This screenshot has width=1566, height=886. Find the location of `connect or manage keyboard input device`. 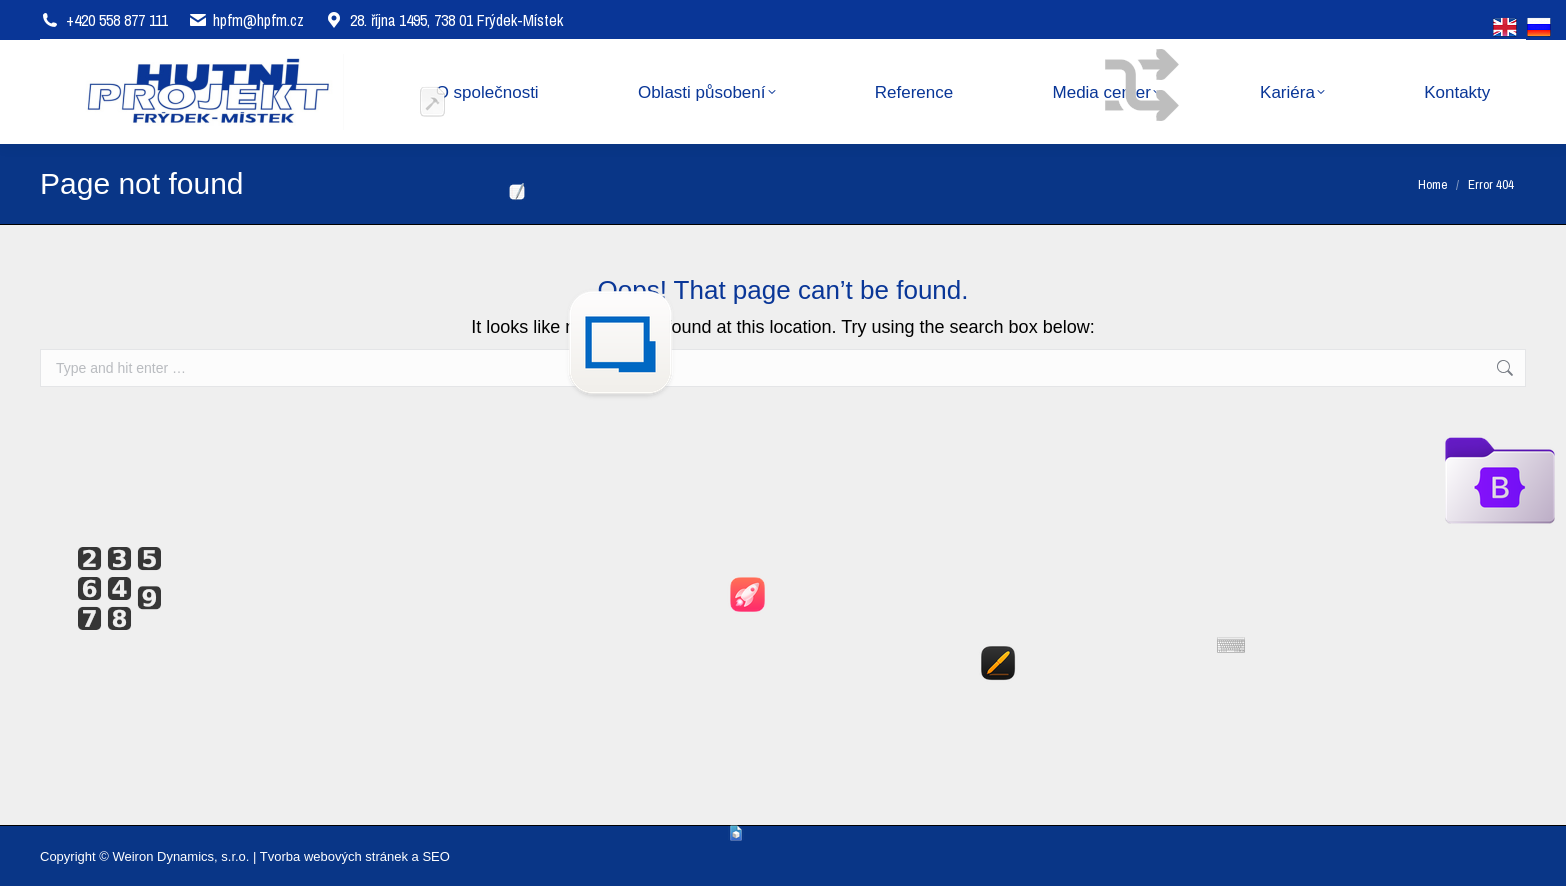

connect or manage keyboard input device is located at coordinates (1231, 645).